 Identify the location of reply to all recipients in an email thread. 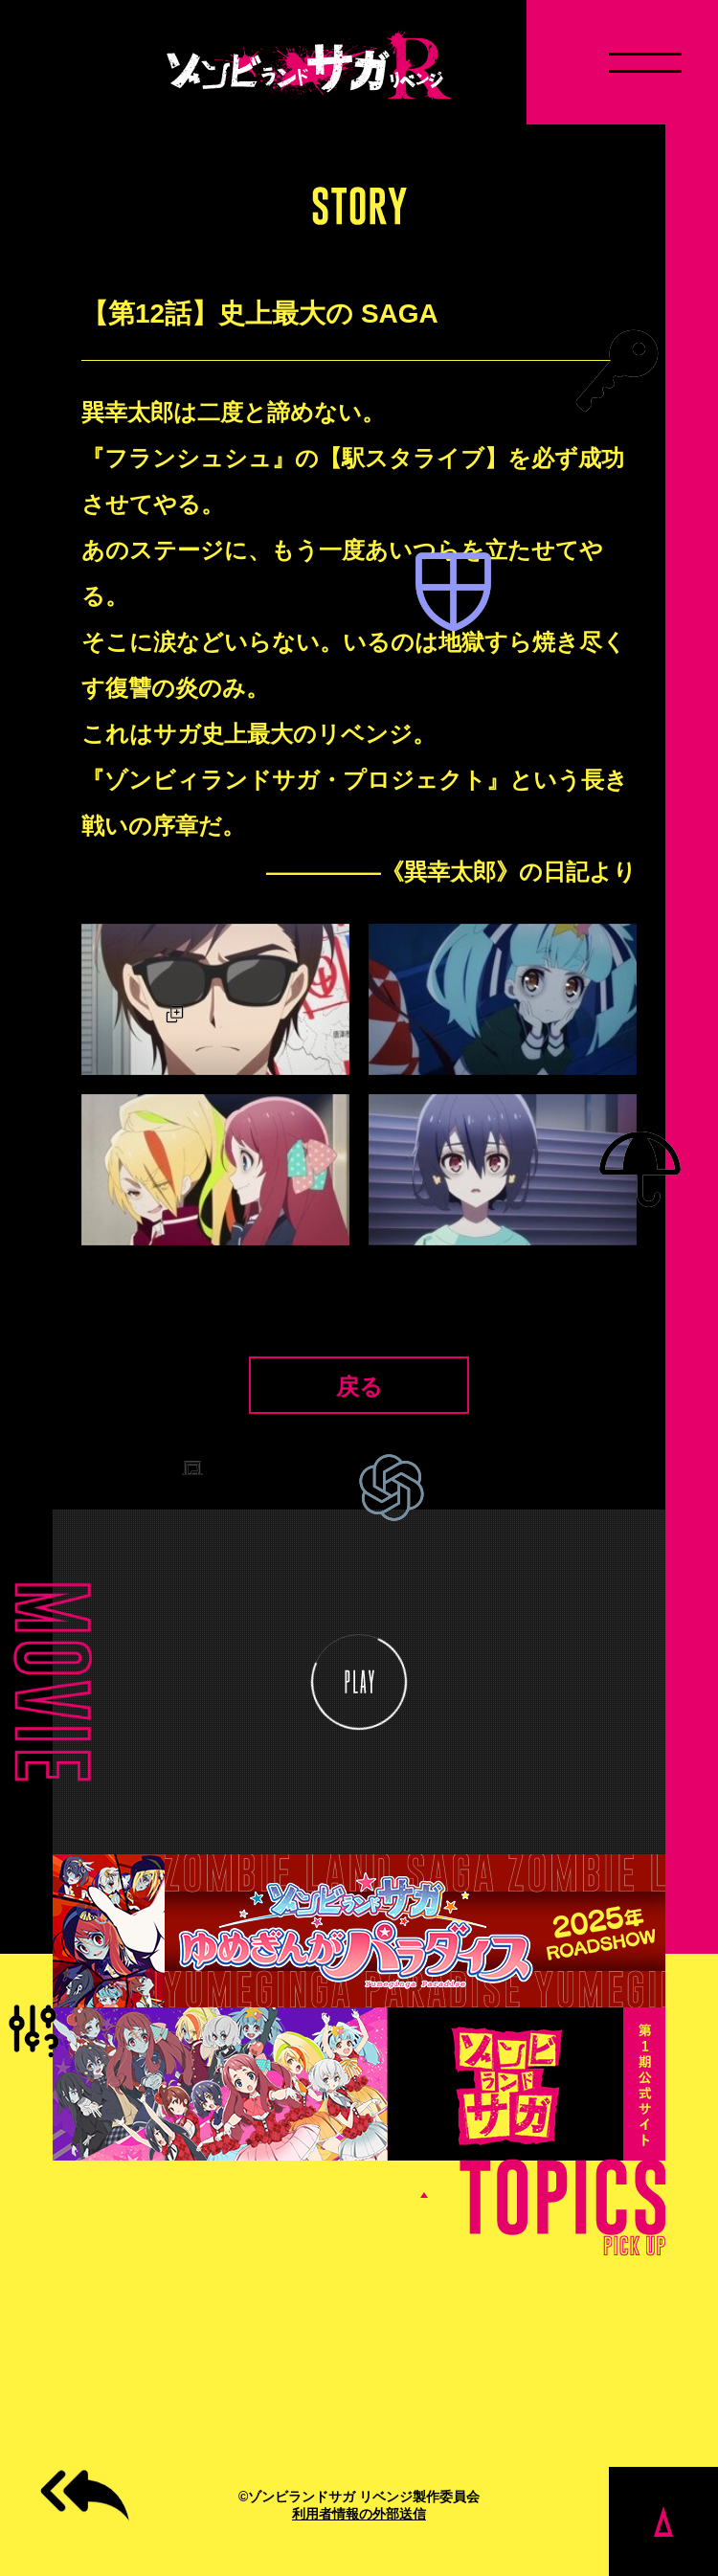
(84, 2491).